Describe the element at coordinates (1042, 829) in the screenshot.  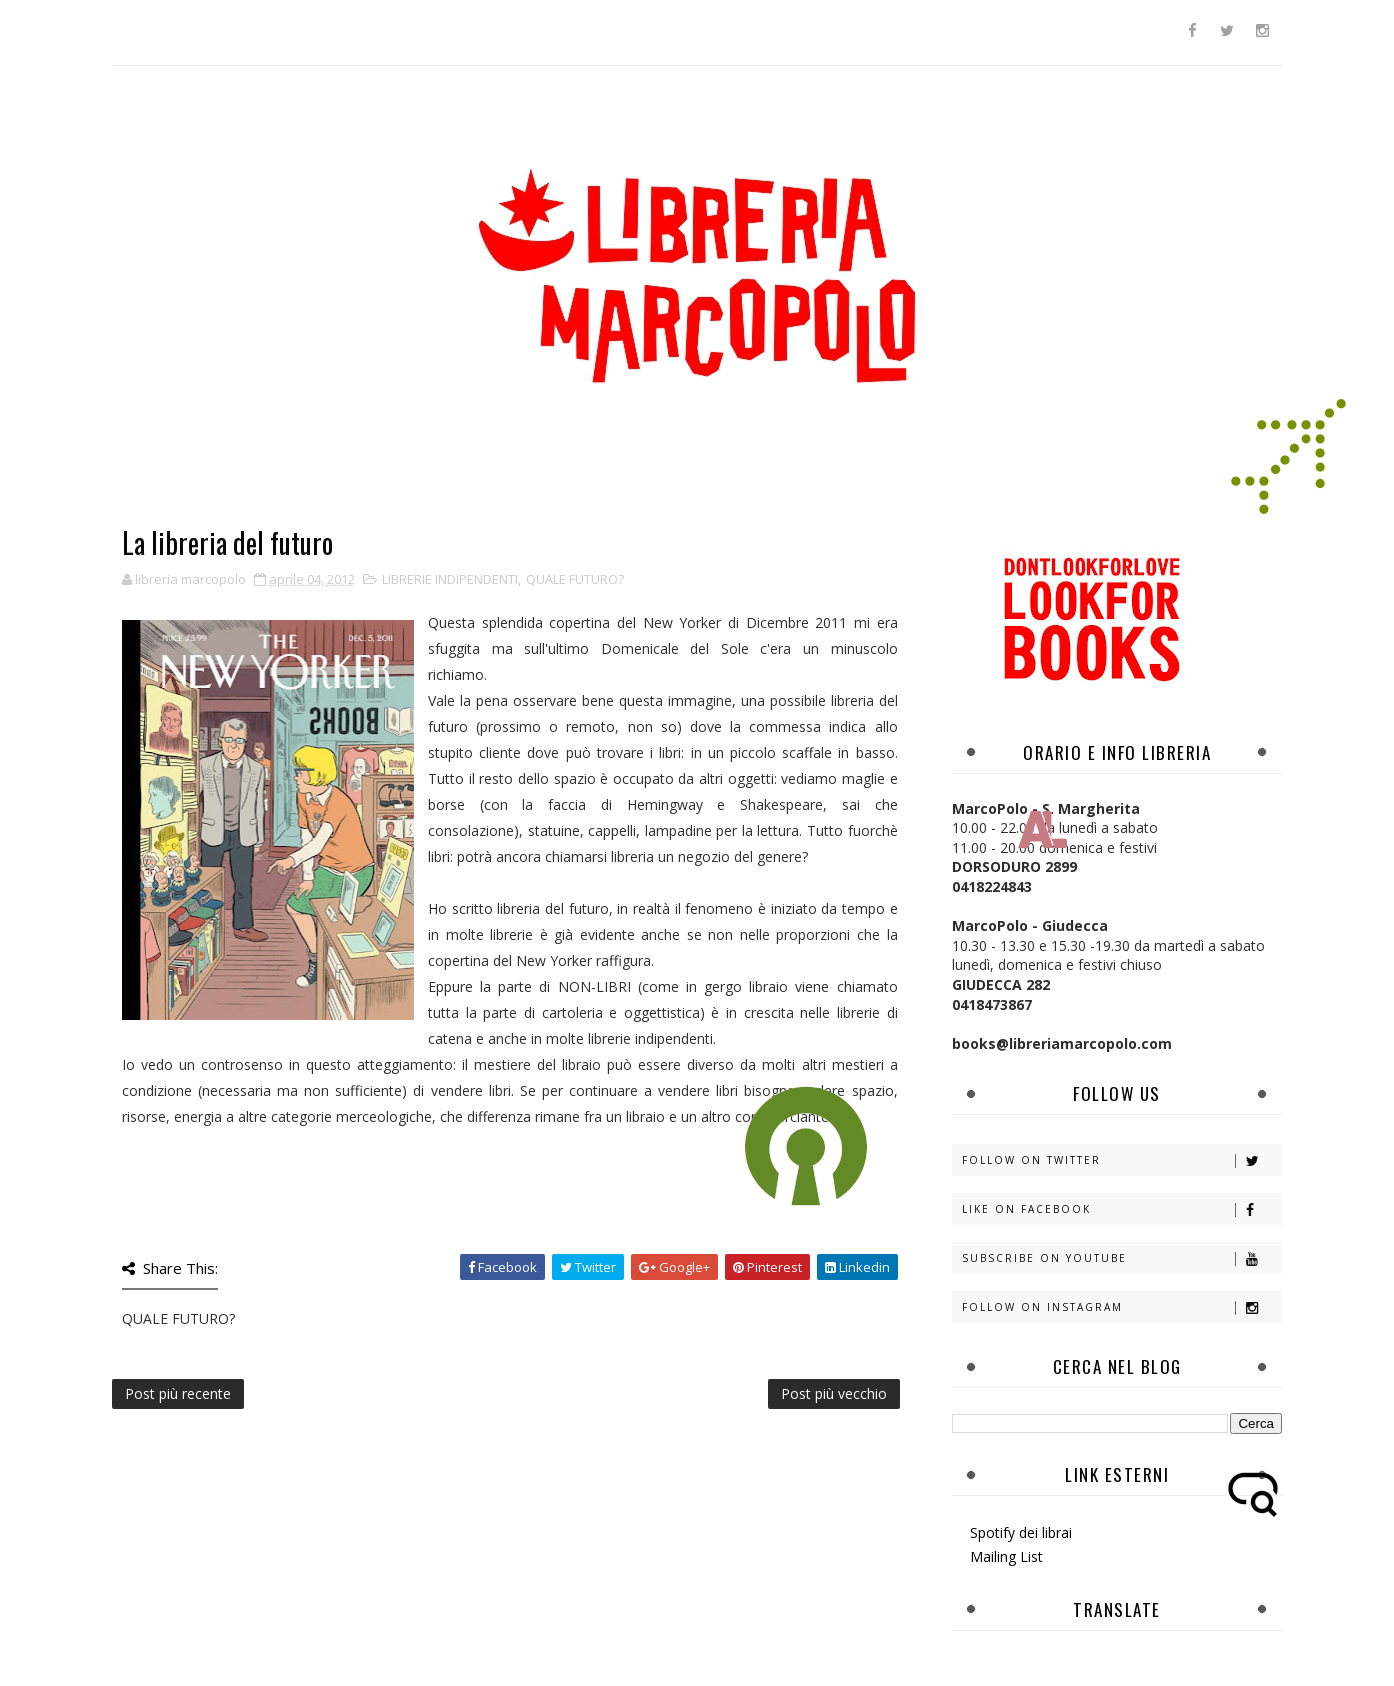
I see `open AniList app or website` at that location.